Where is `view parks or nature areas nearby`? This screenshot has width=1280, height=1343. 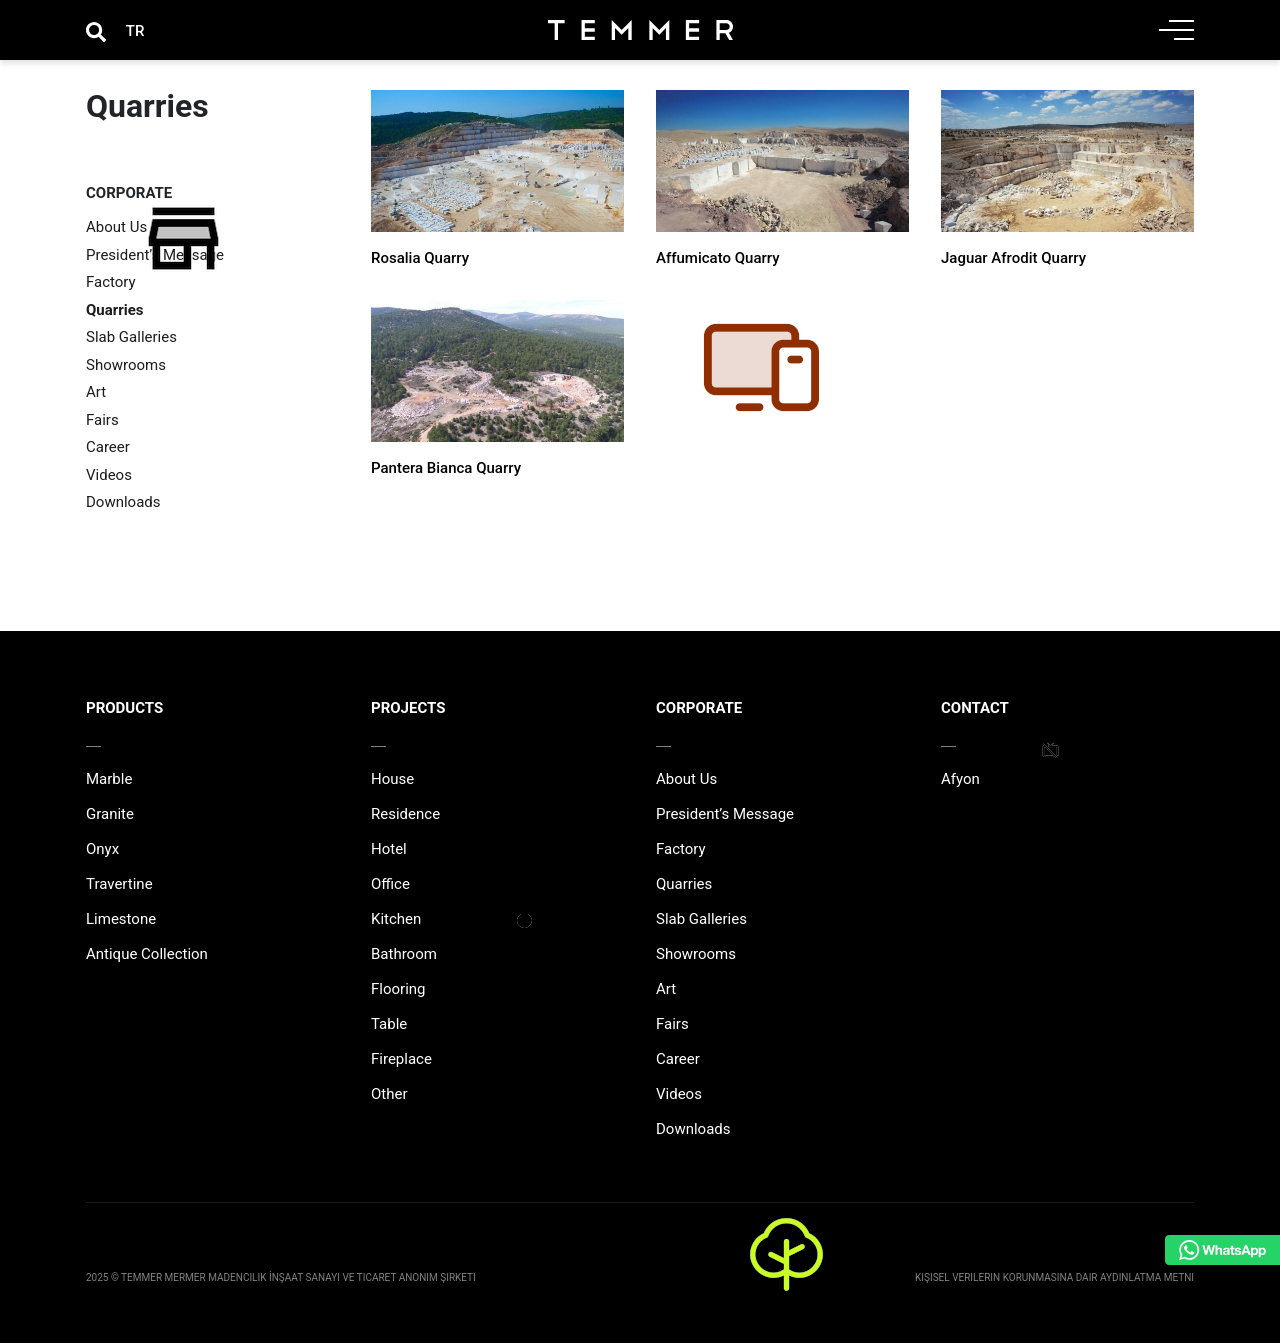
view parks or nature areas nearby is located at coordinates (786, 1254).